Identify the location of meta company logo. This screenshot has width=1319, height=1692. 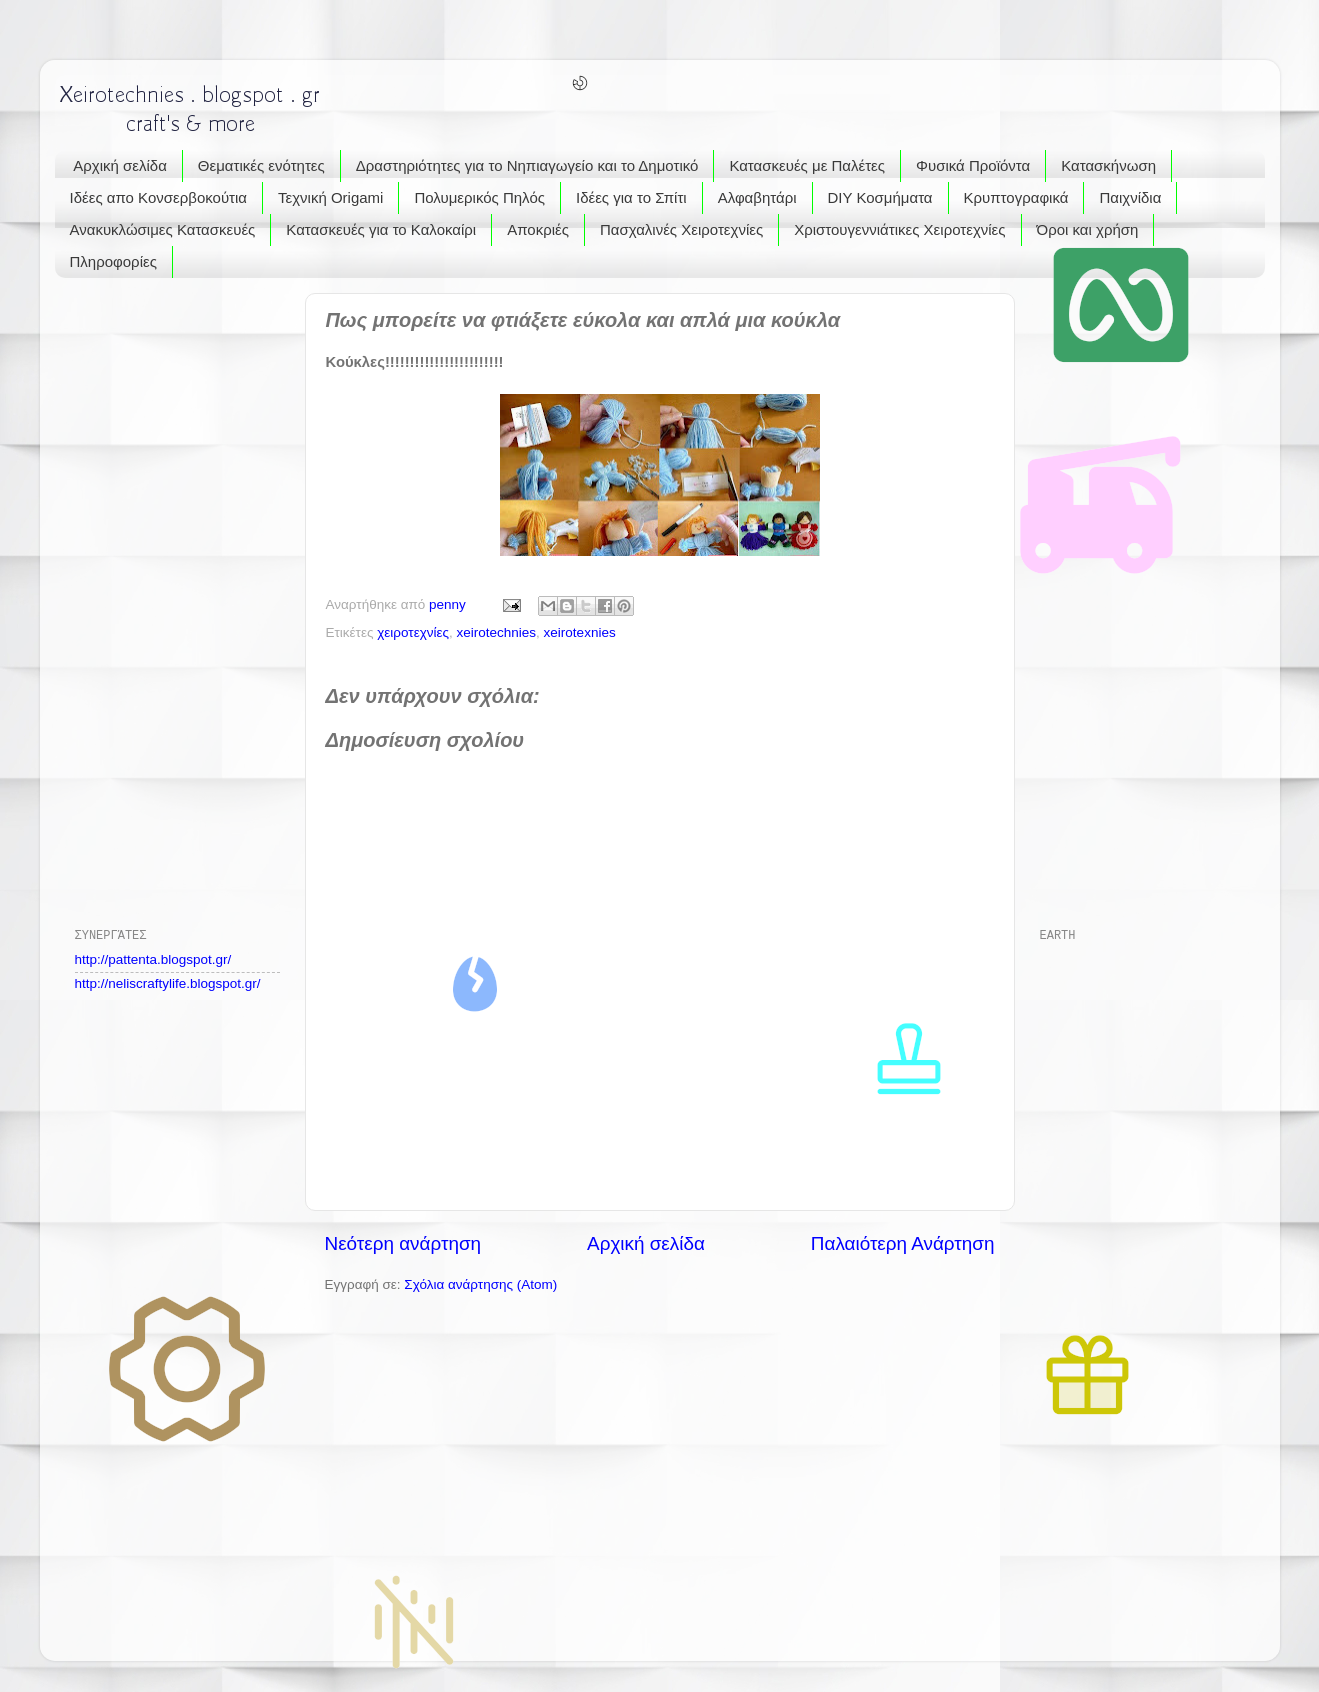
(1121, 305).